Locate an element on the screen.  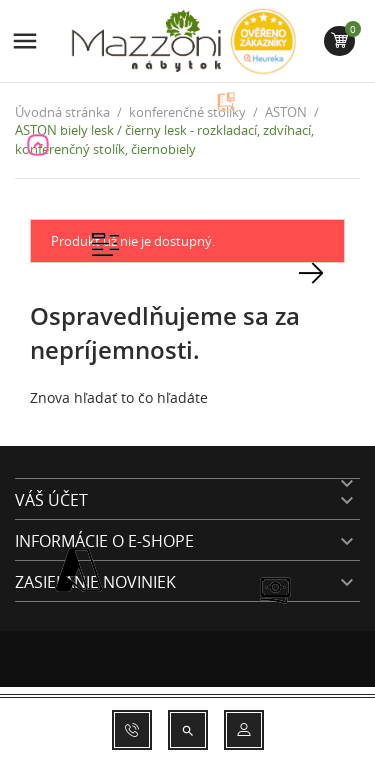
navigate to the next item or screen is located at coordinates (311, 272).